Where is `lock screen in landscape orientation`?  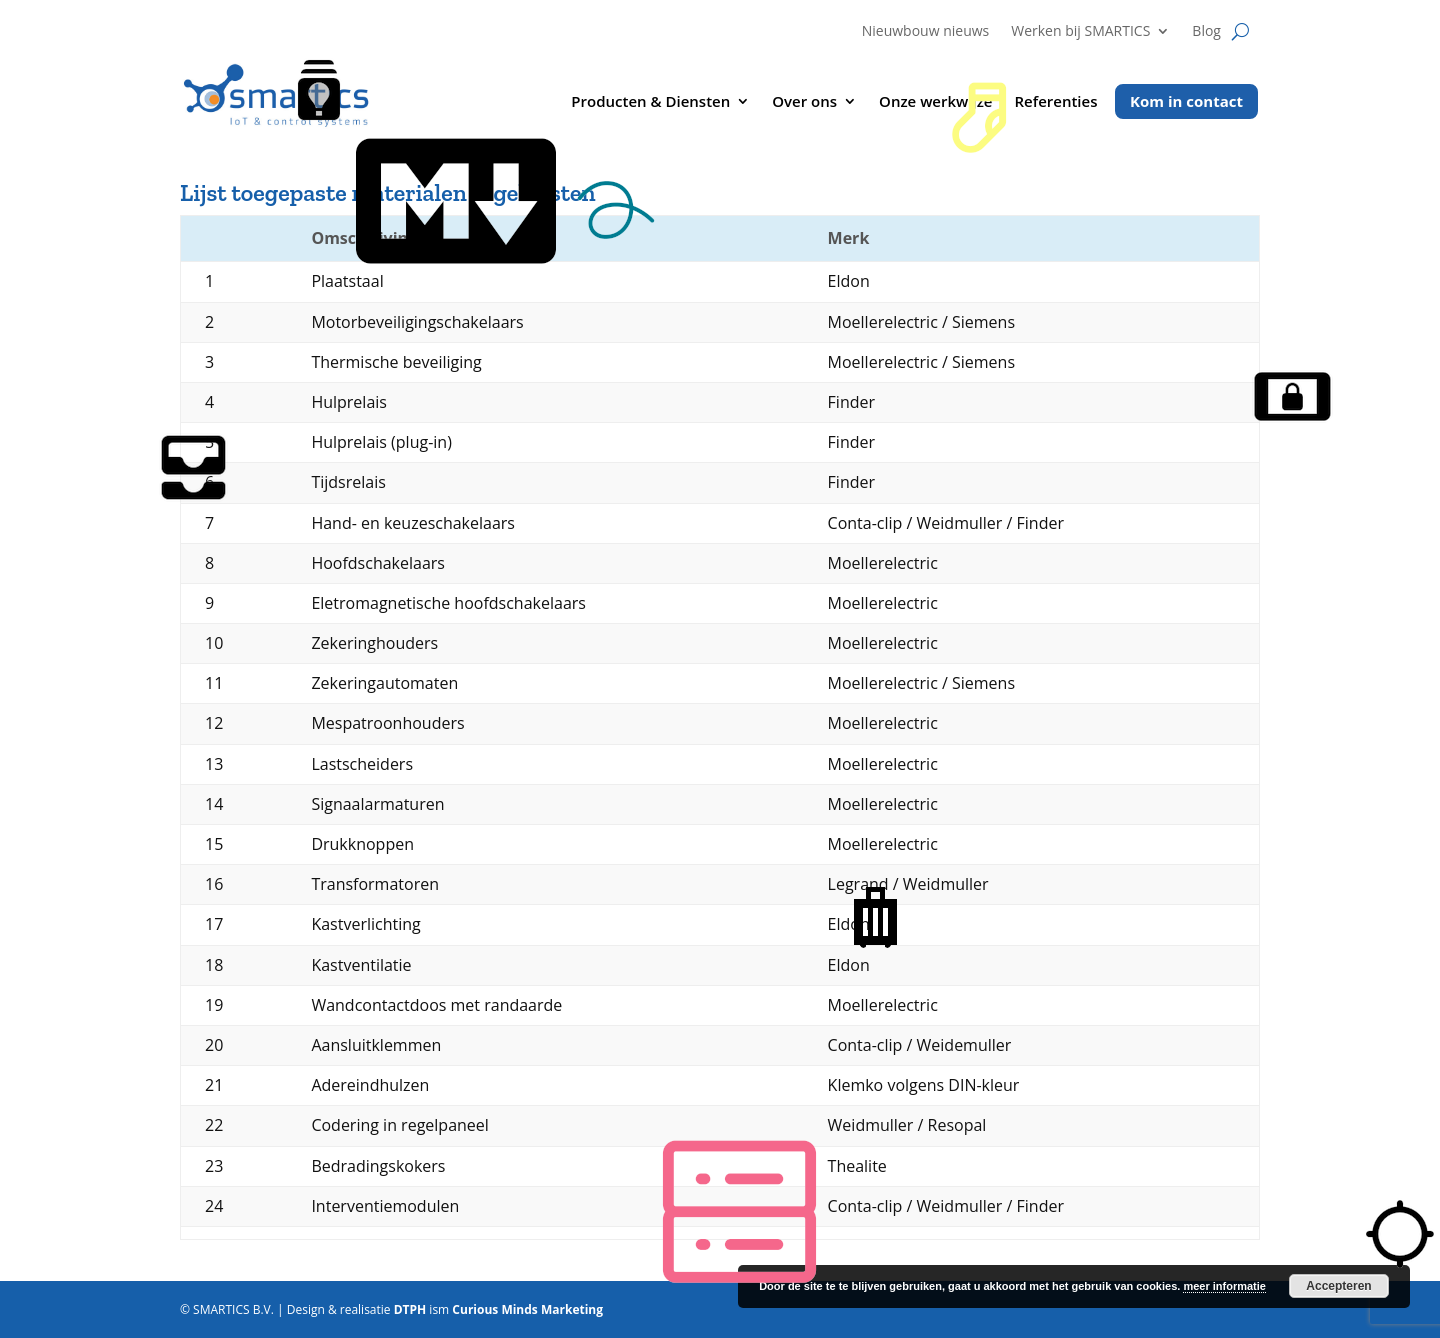 lock screen in landscape orientation is located at coordinates (1292, 396).